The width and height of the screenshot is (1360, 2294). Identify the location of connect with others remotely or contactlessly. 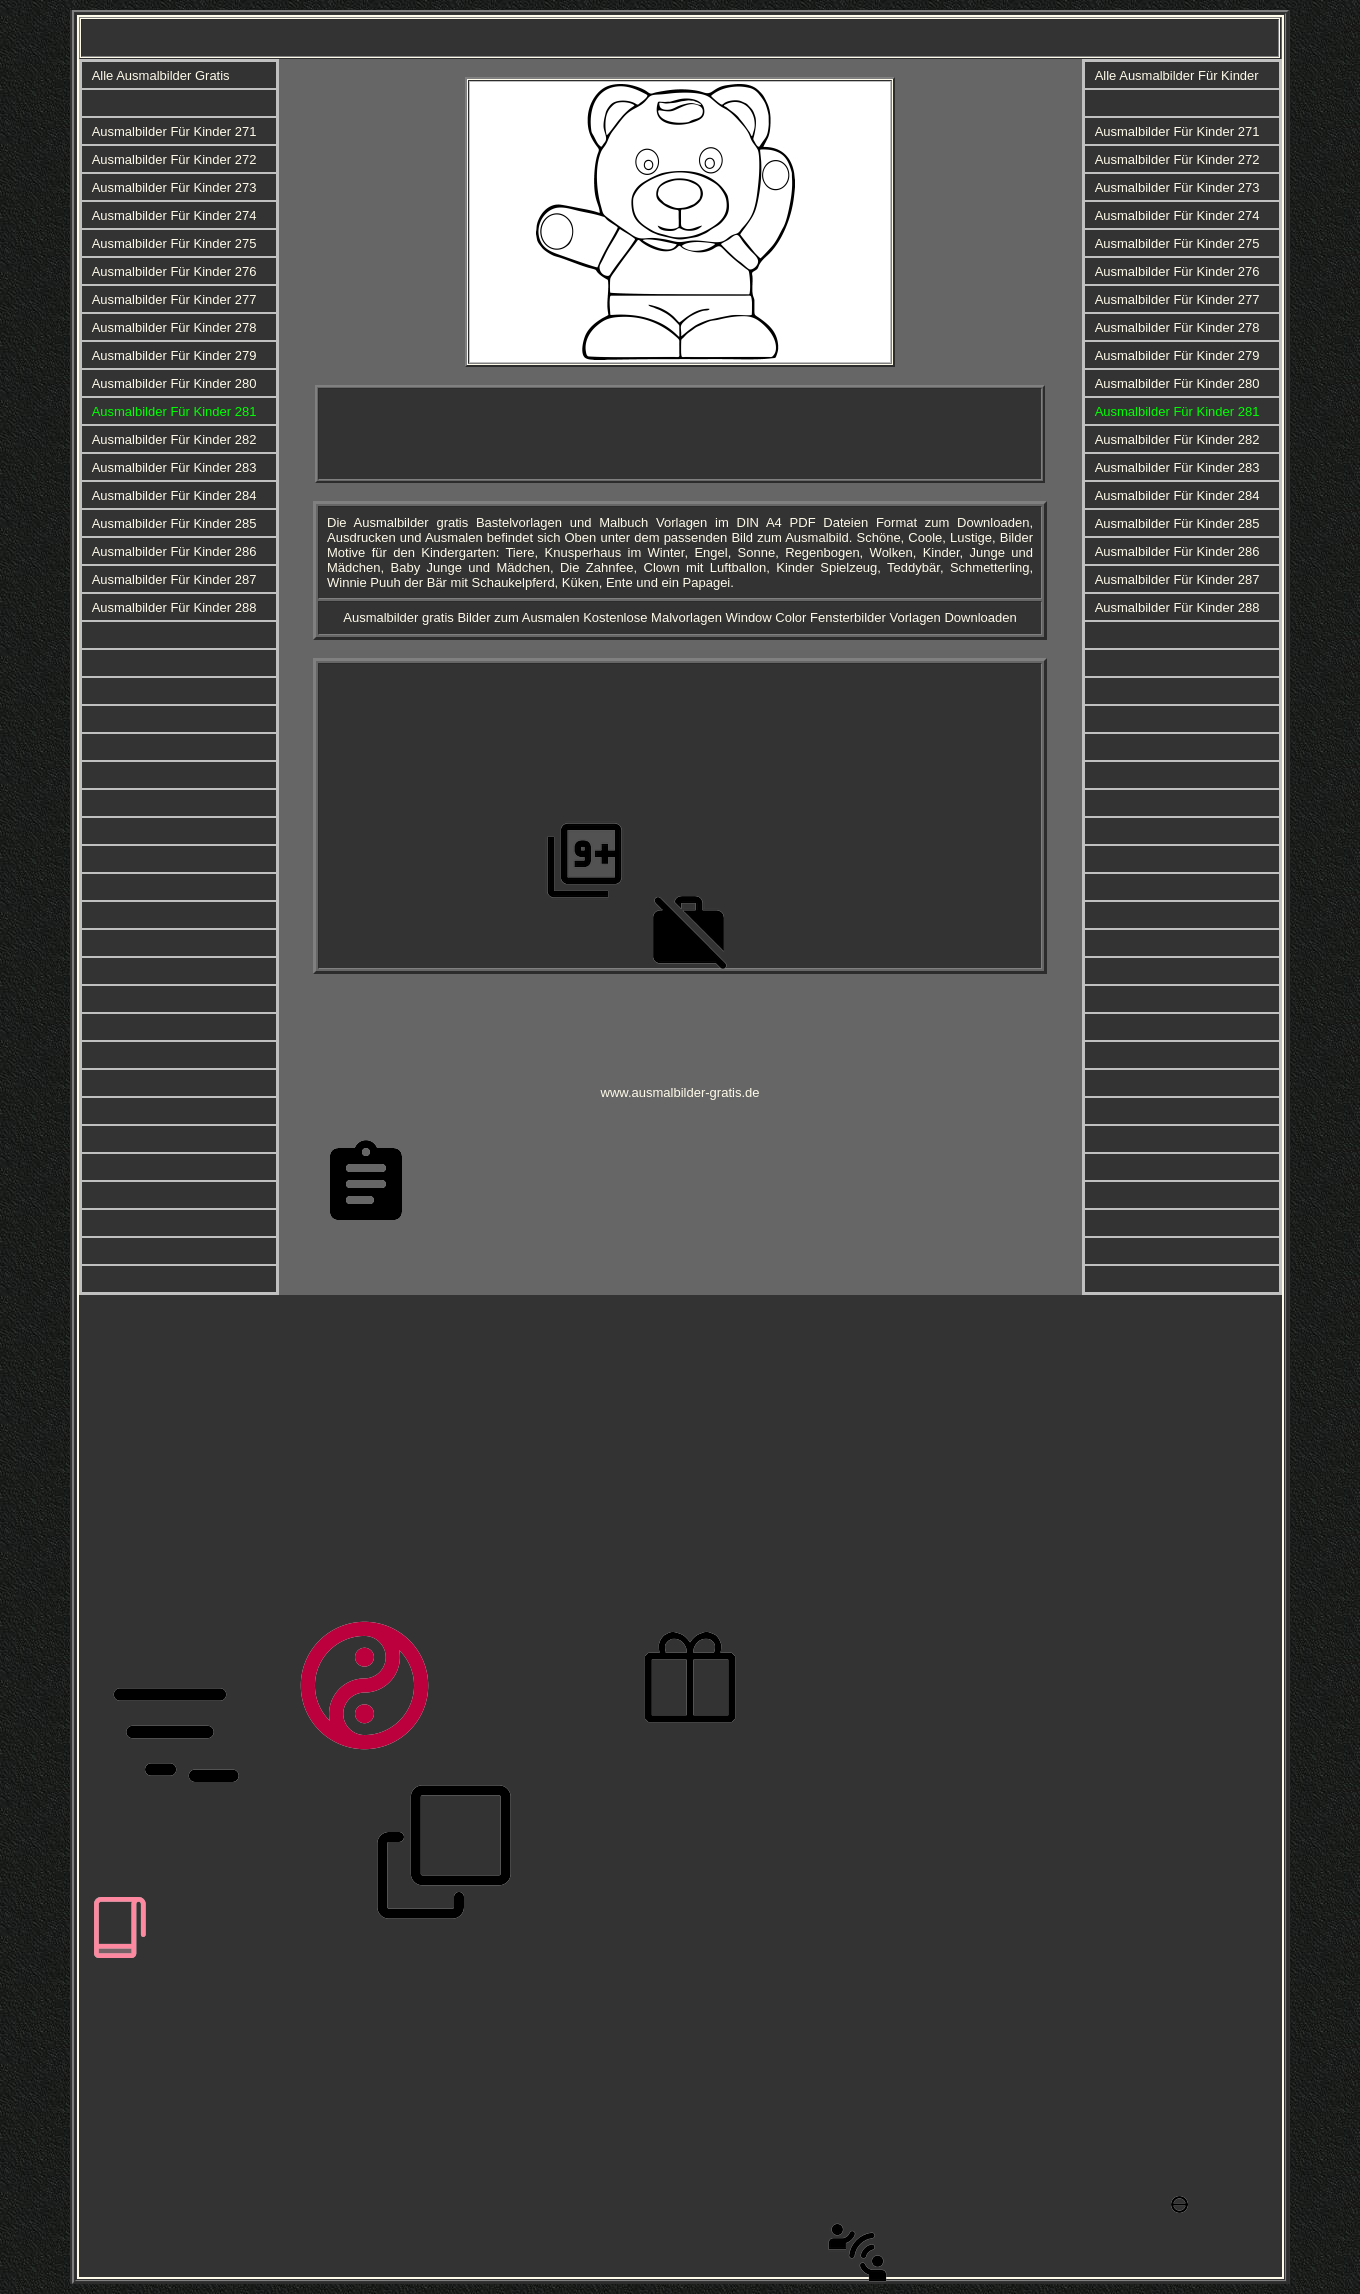
(857, 2252).